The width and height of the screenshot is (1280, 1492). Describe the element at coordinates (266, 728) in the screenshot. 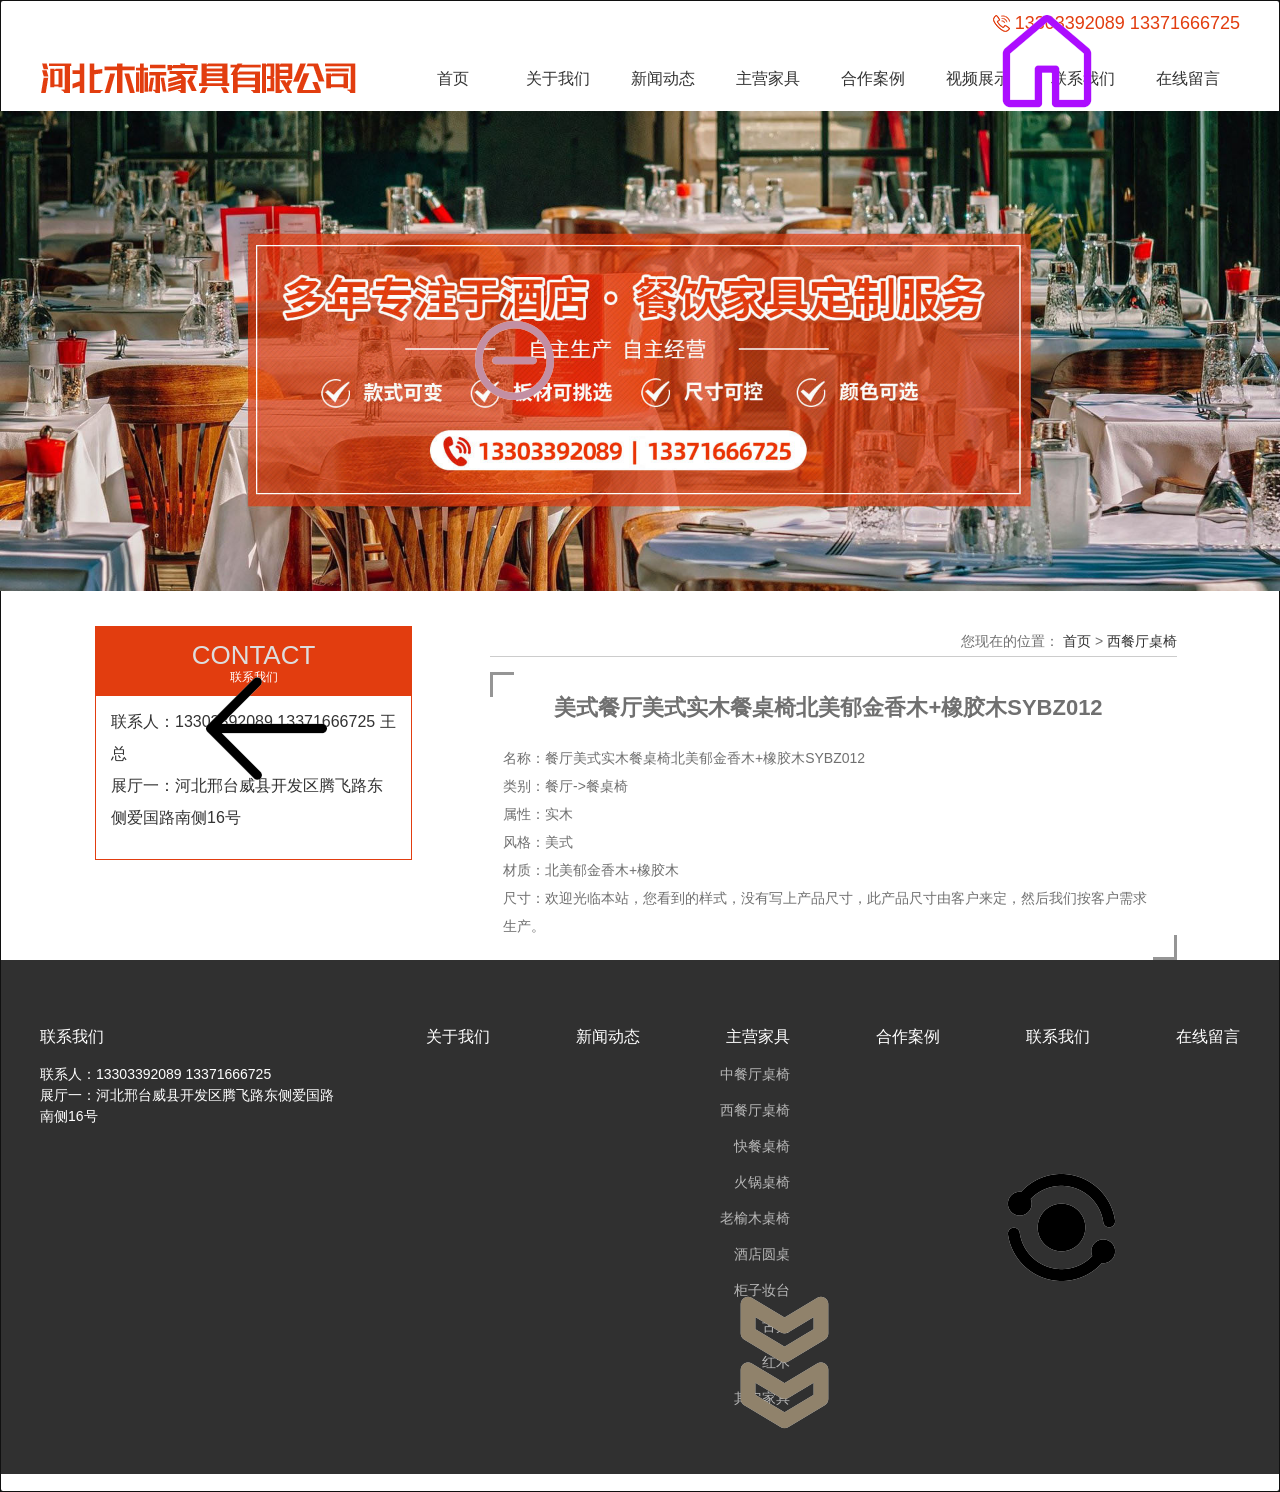

I see `go back to the previous screen` at that location.